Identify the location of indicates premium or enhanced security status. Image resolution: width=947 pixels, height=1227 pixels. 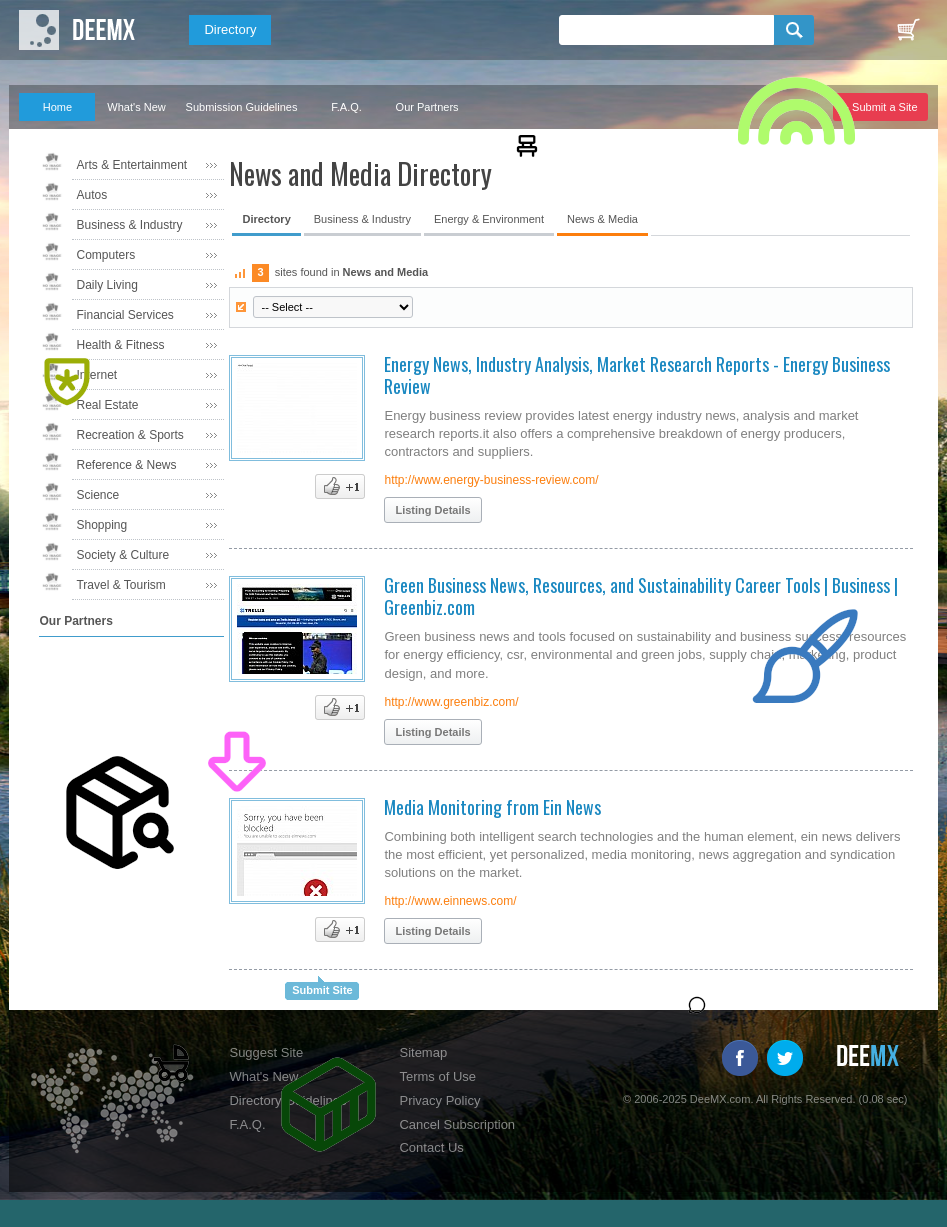
(67, 379).